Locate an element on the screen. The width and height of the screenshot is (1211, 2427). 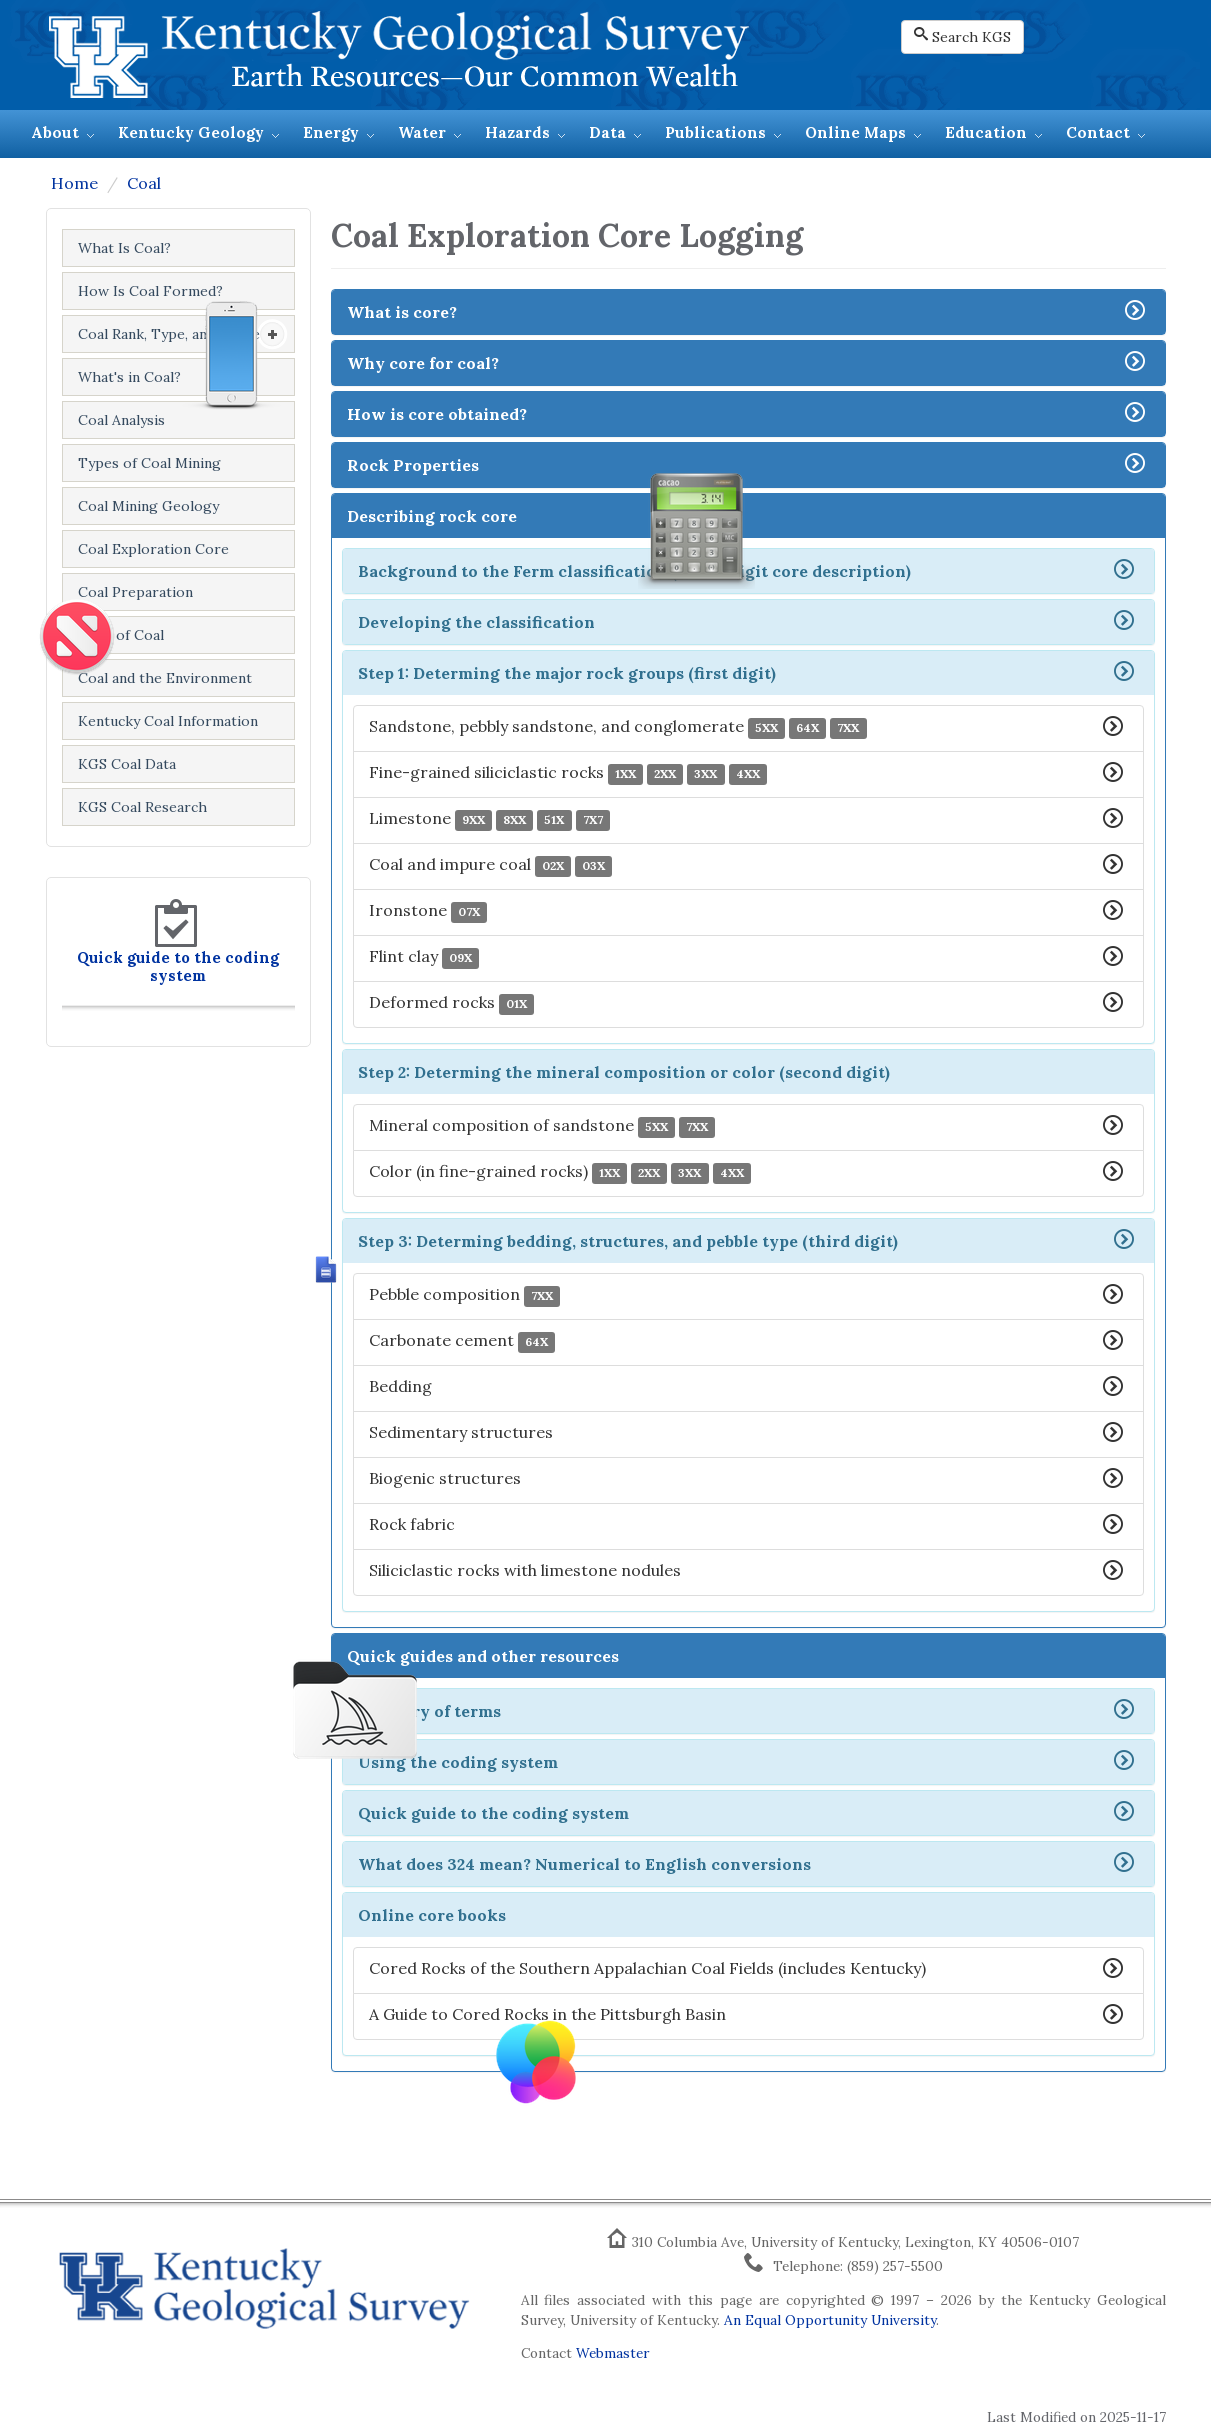
open midjourney projects folder is located at coordinates (354, 1713).